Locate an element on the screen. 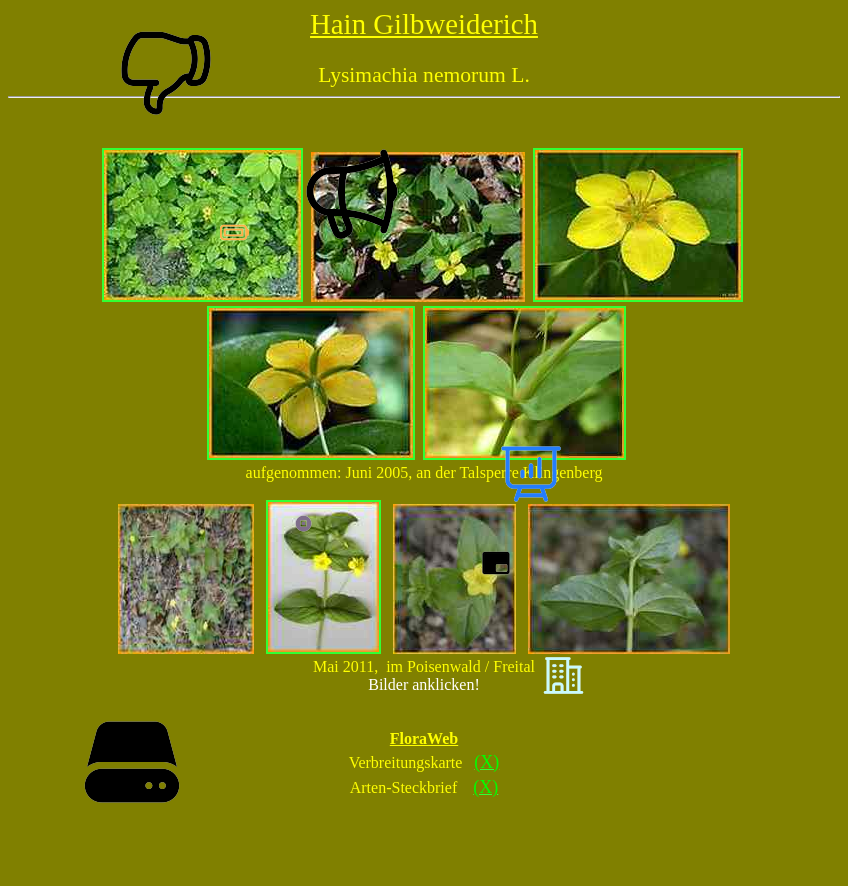 The image size is (848, 886). indicates battery is fully charged is located at coordinates (234, 231).